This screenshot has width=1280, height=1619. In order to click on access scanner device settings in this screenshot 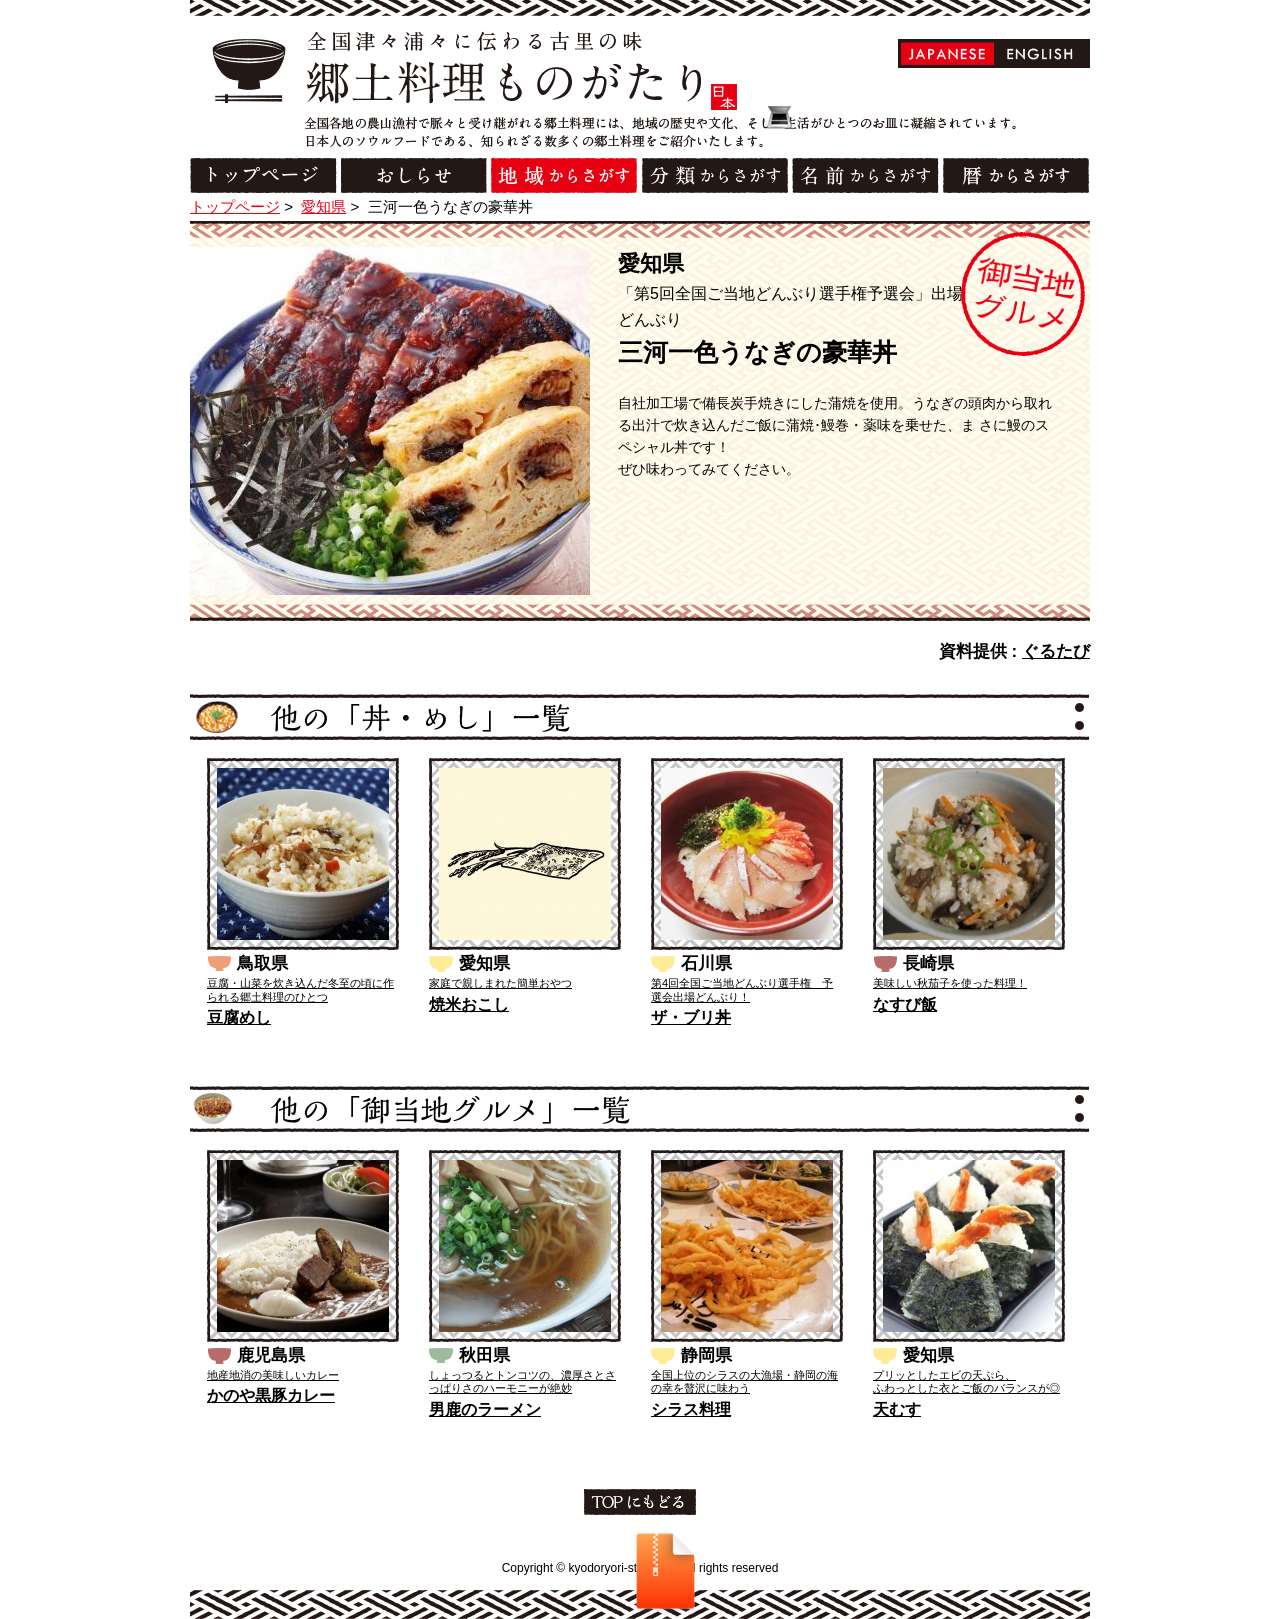, I will do `click(780, 118)`.